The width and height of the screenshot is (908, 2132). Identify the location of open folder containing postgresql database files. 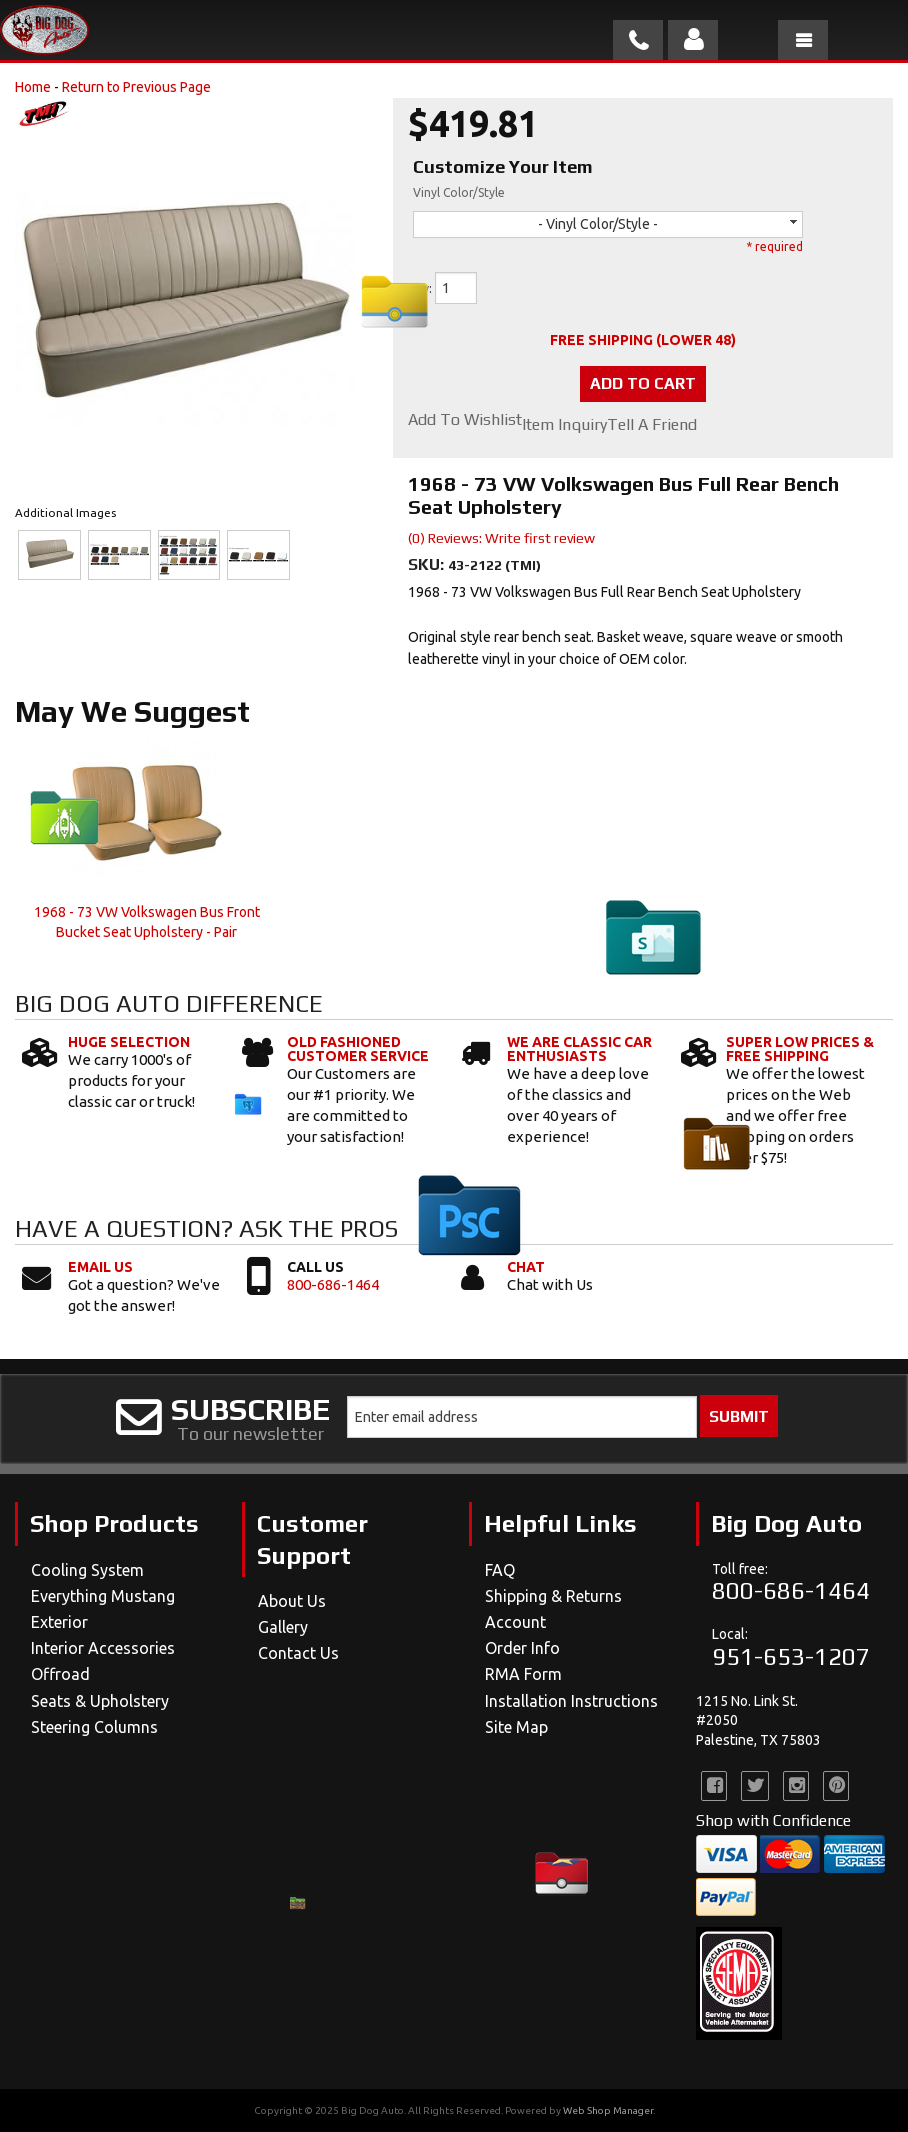
(248, 1105).